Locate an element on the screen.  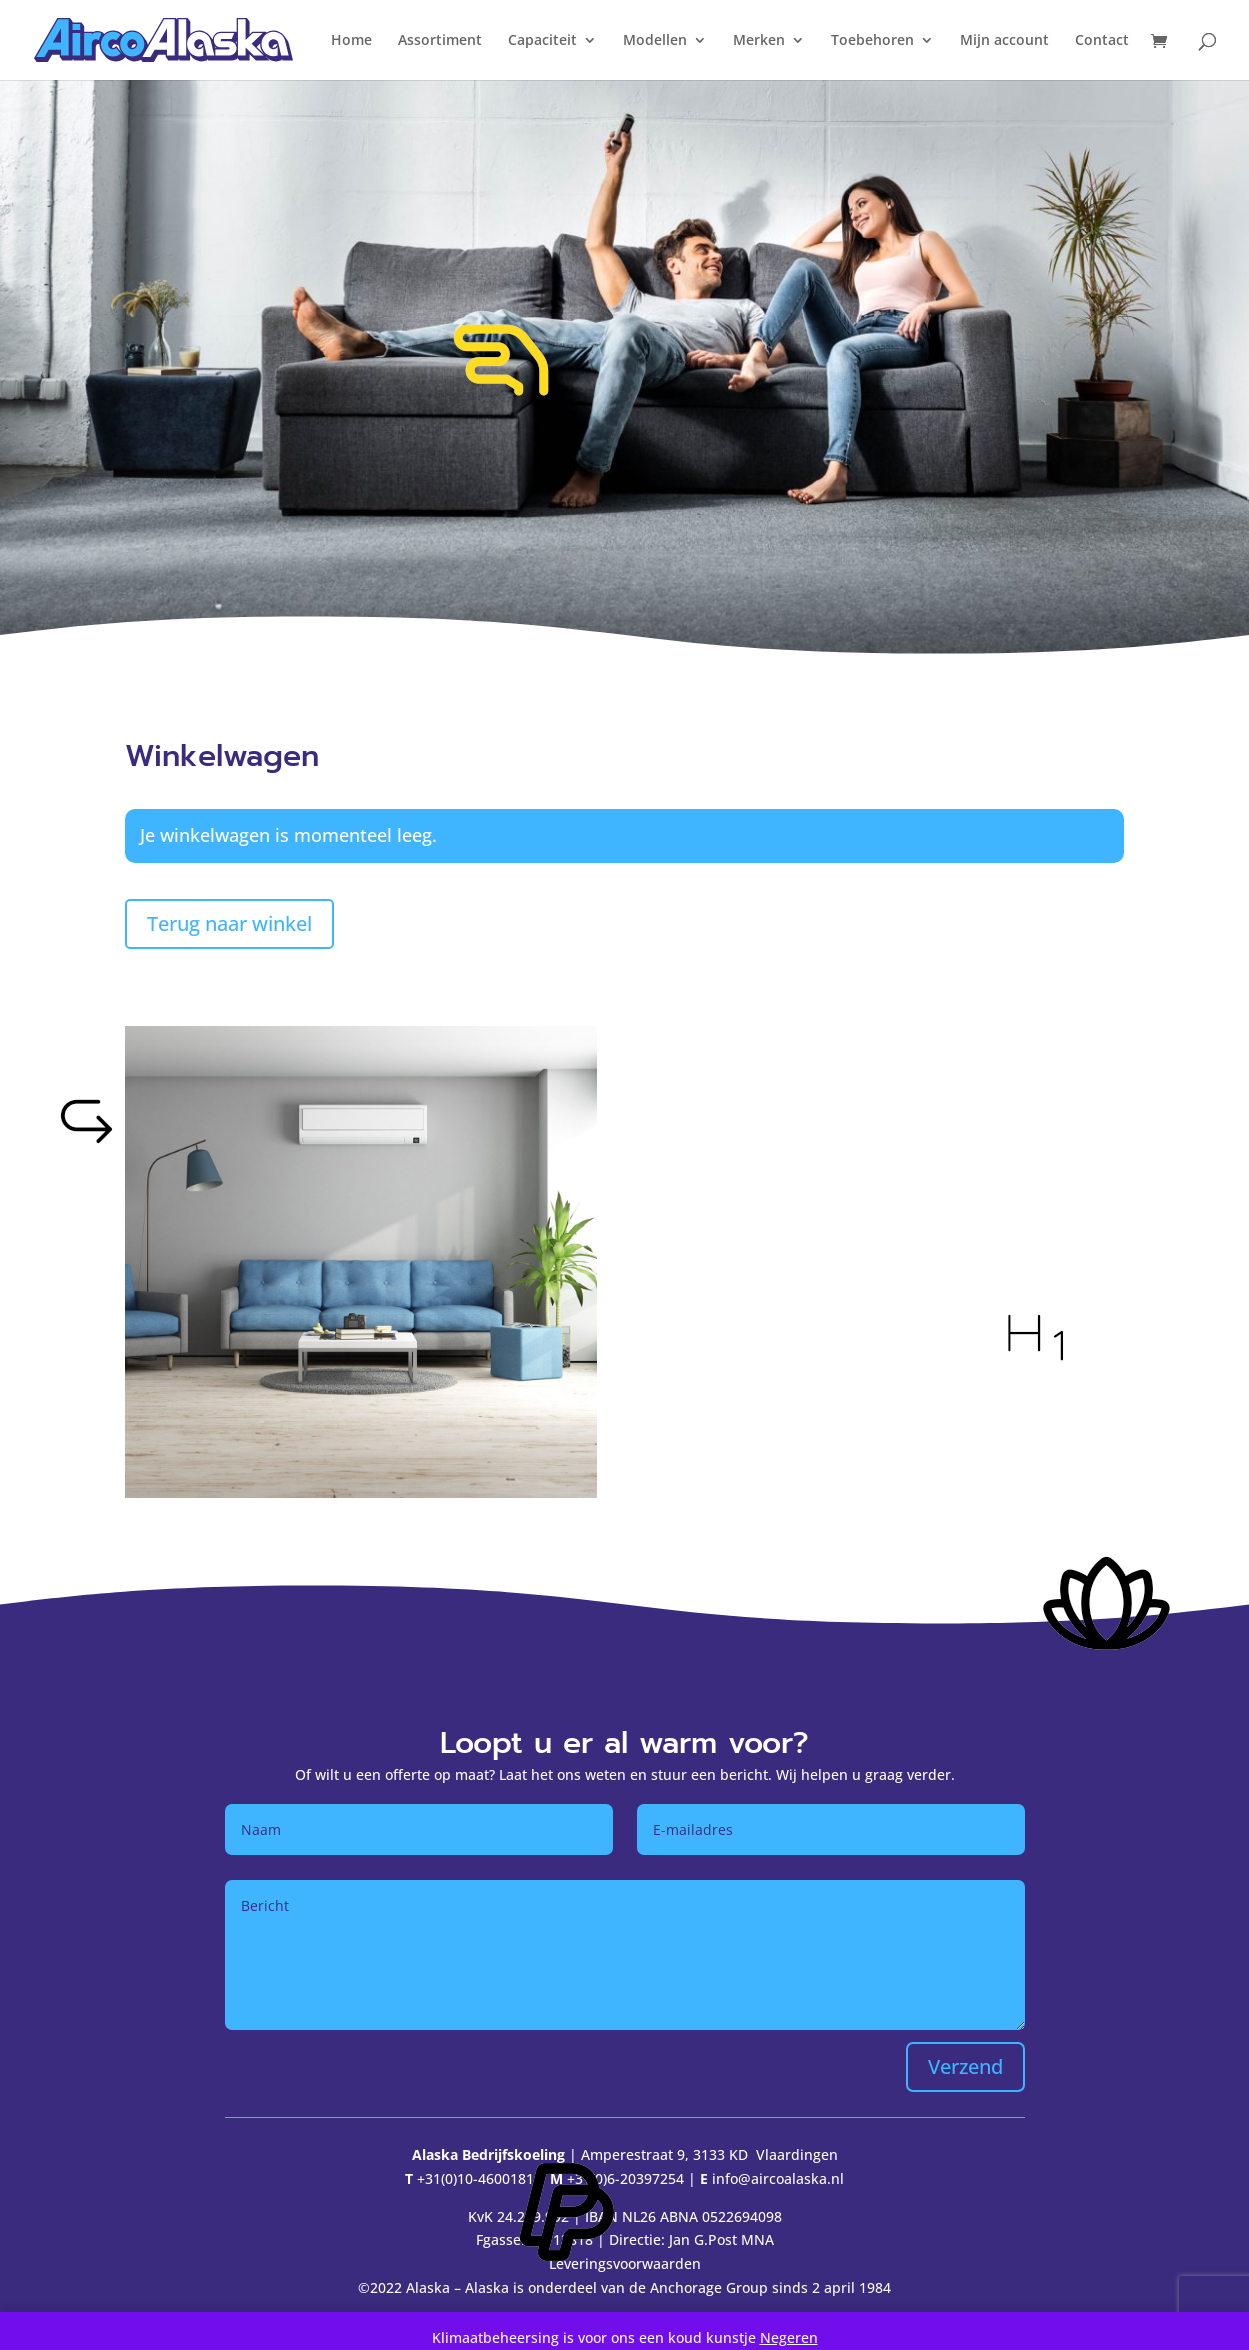
lizard gesture in rock-paper-scissors-lizard-spock game is located at coordinates (501, 360).